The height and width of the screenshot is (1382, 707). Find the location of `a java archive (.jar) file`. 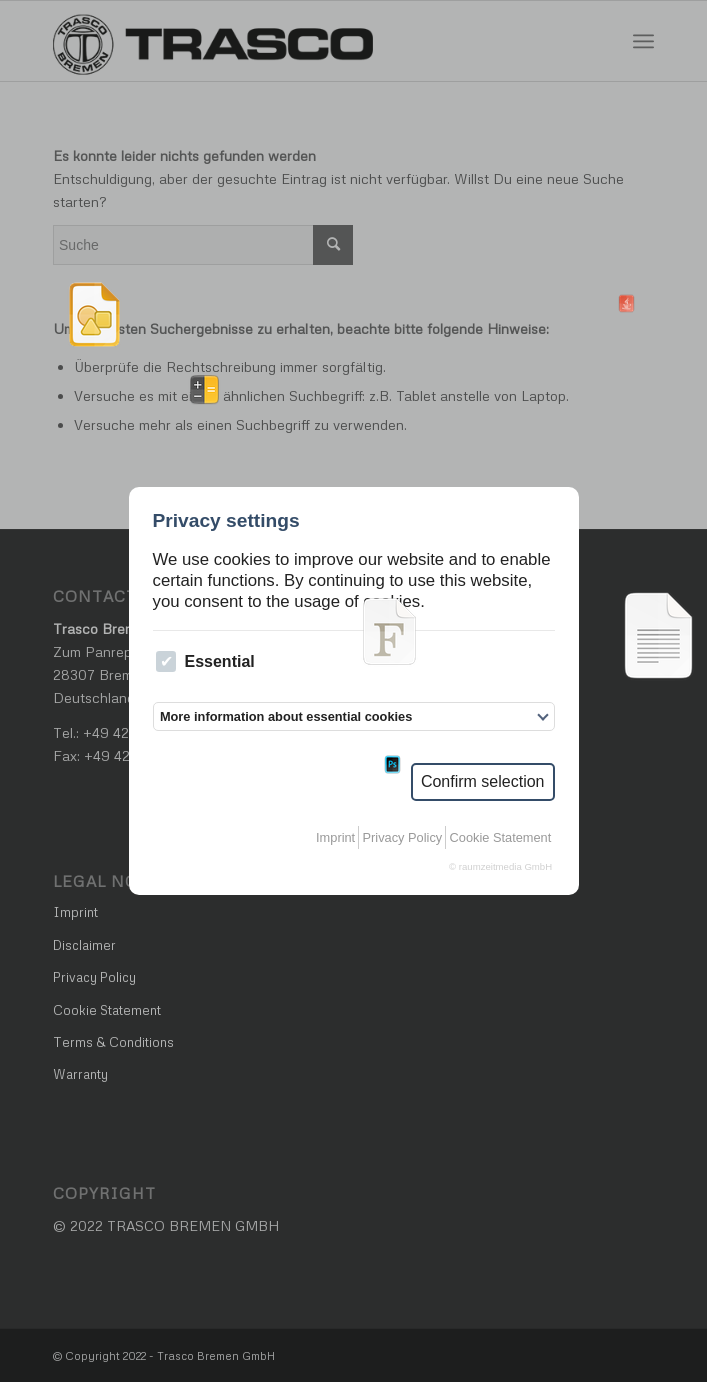

a java archive (.jar) file is located at coordinates (626, 303).